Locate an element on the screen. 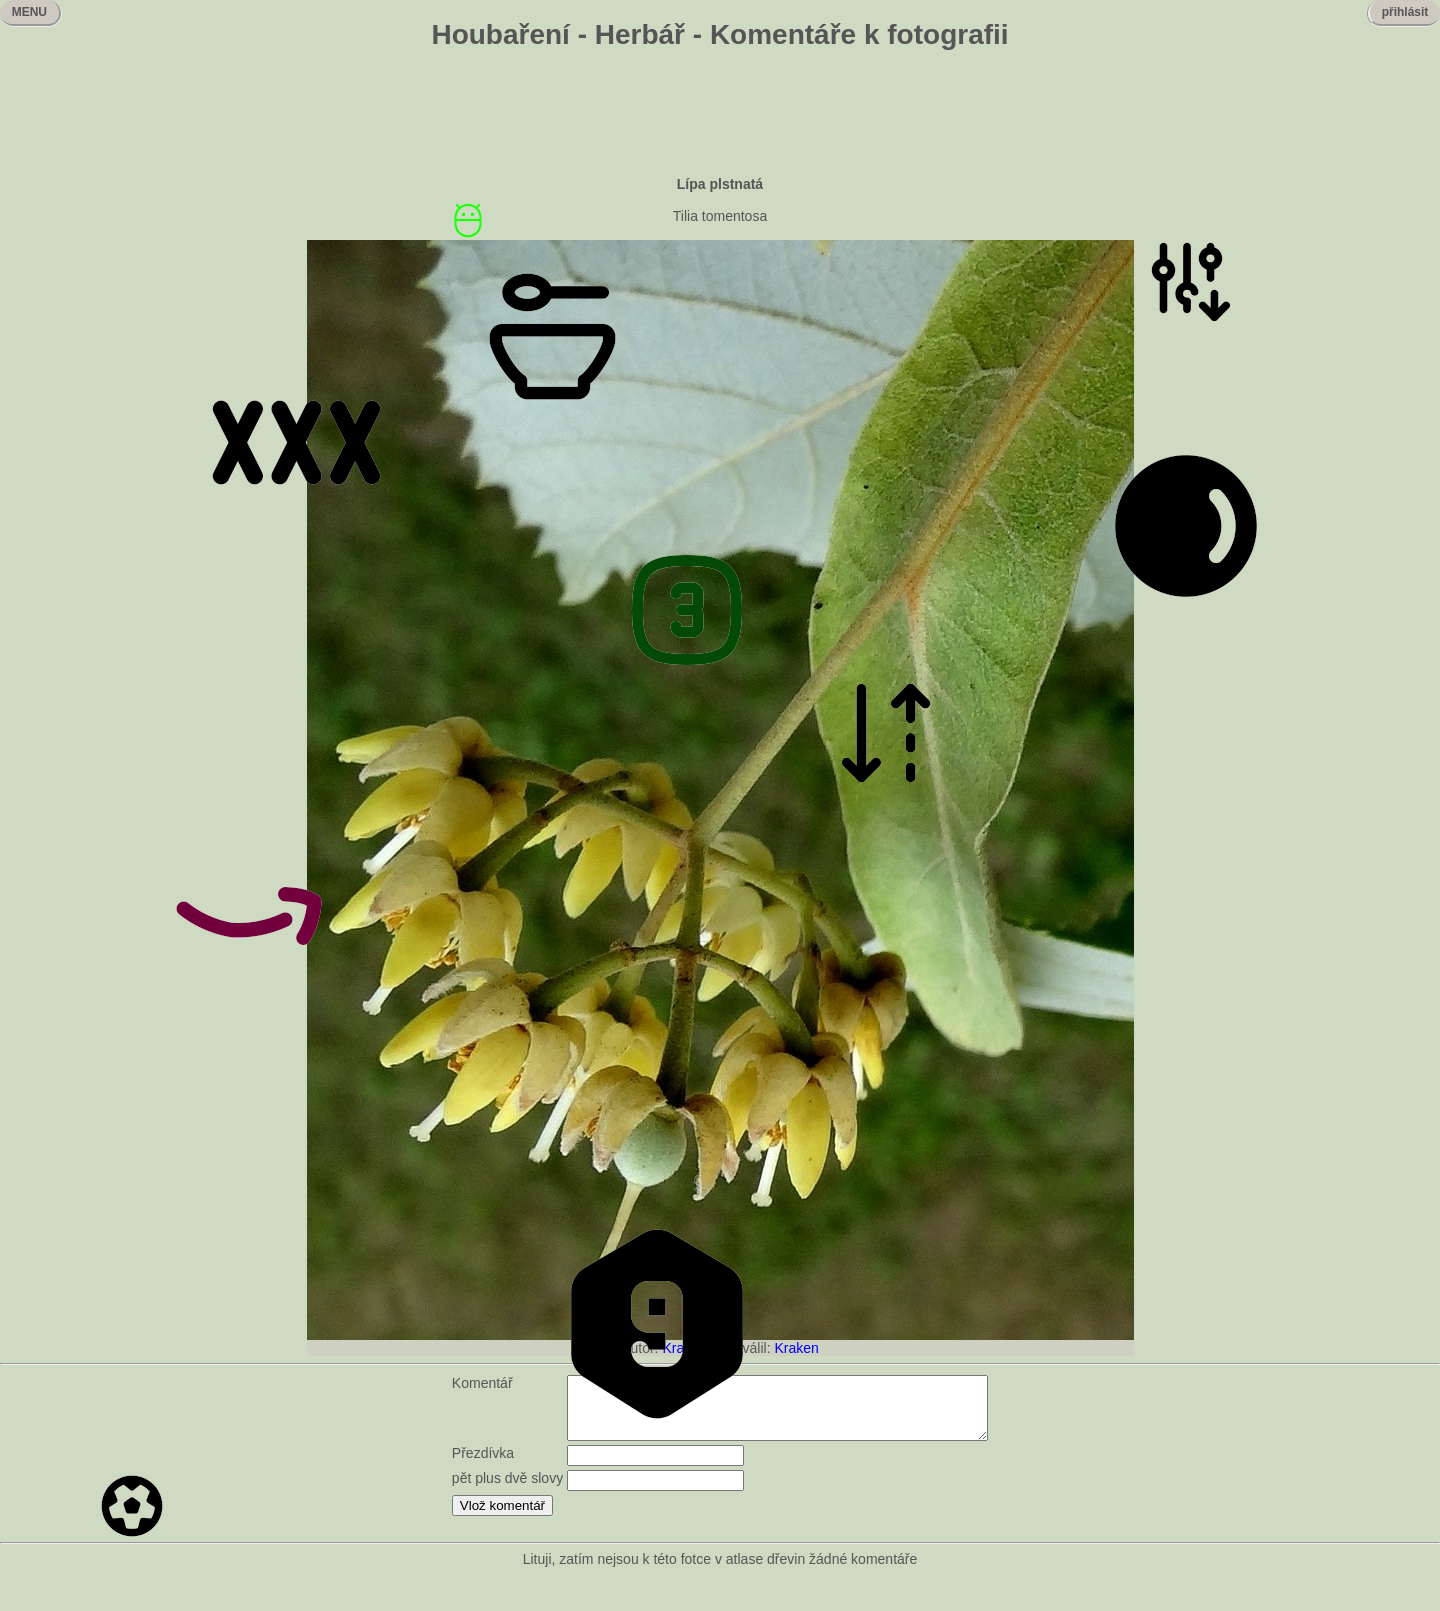 This screenshot has height=1611, width=1440. android device or platform indicator is located at coordinates (468, 220).